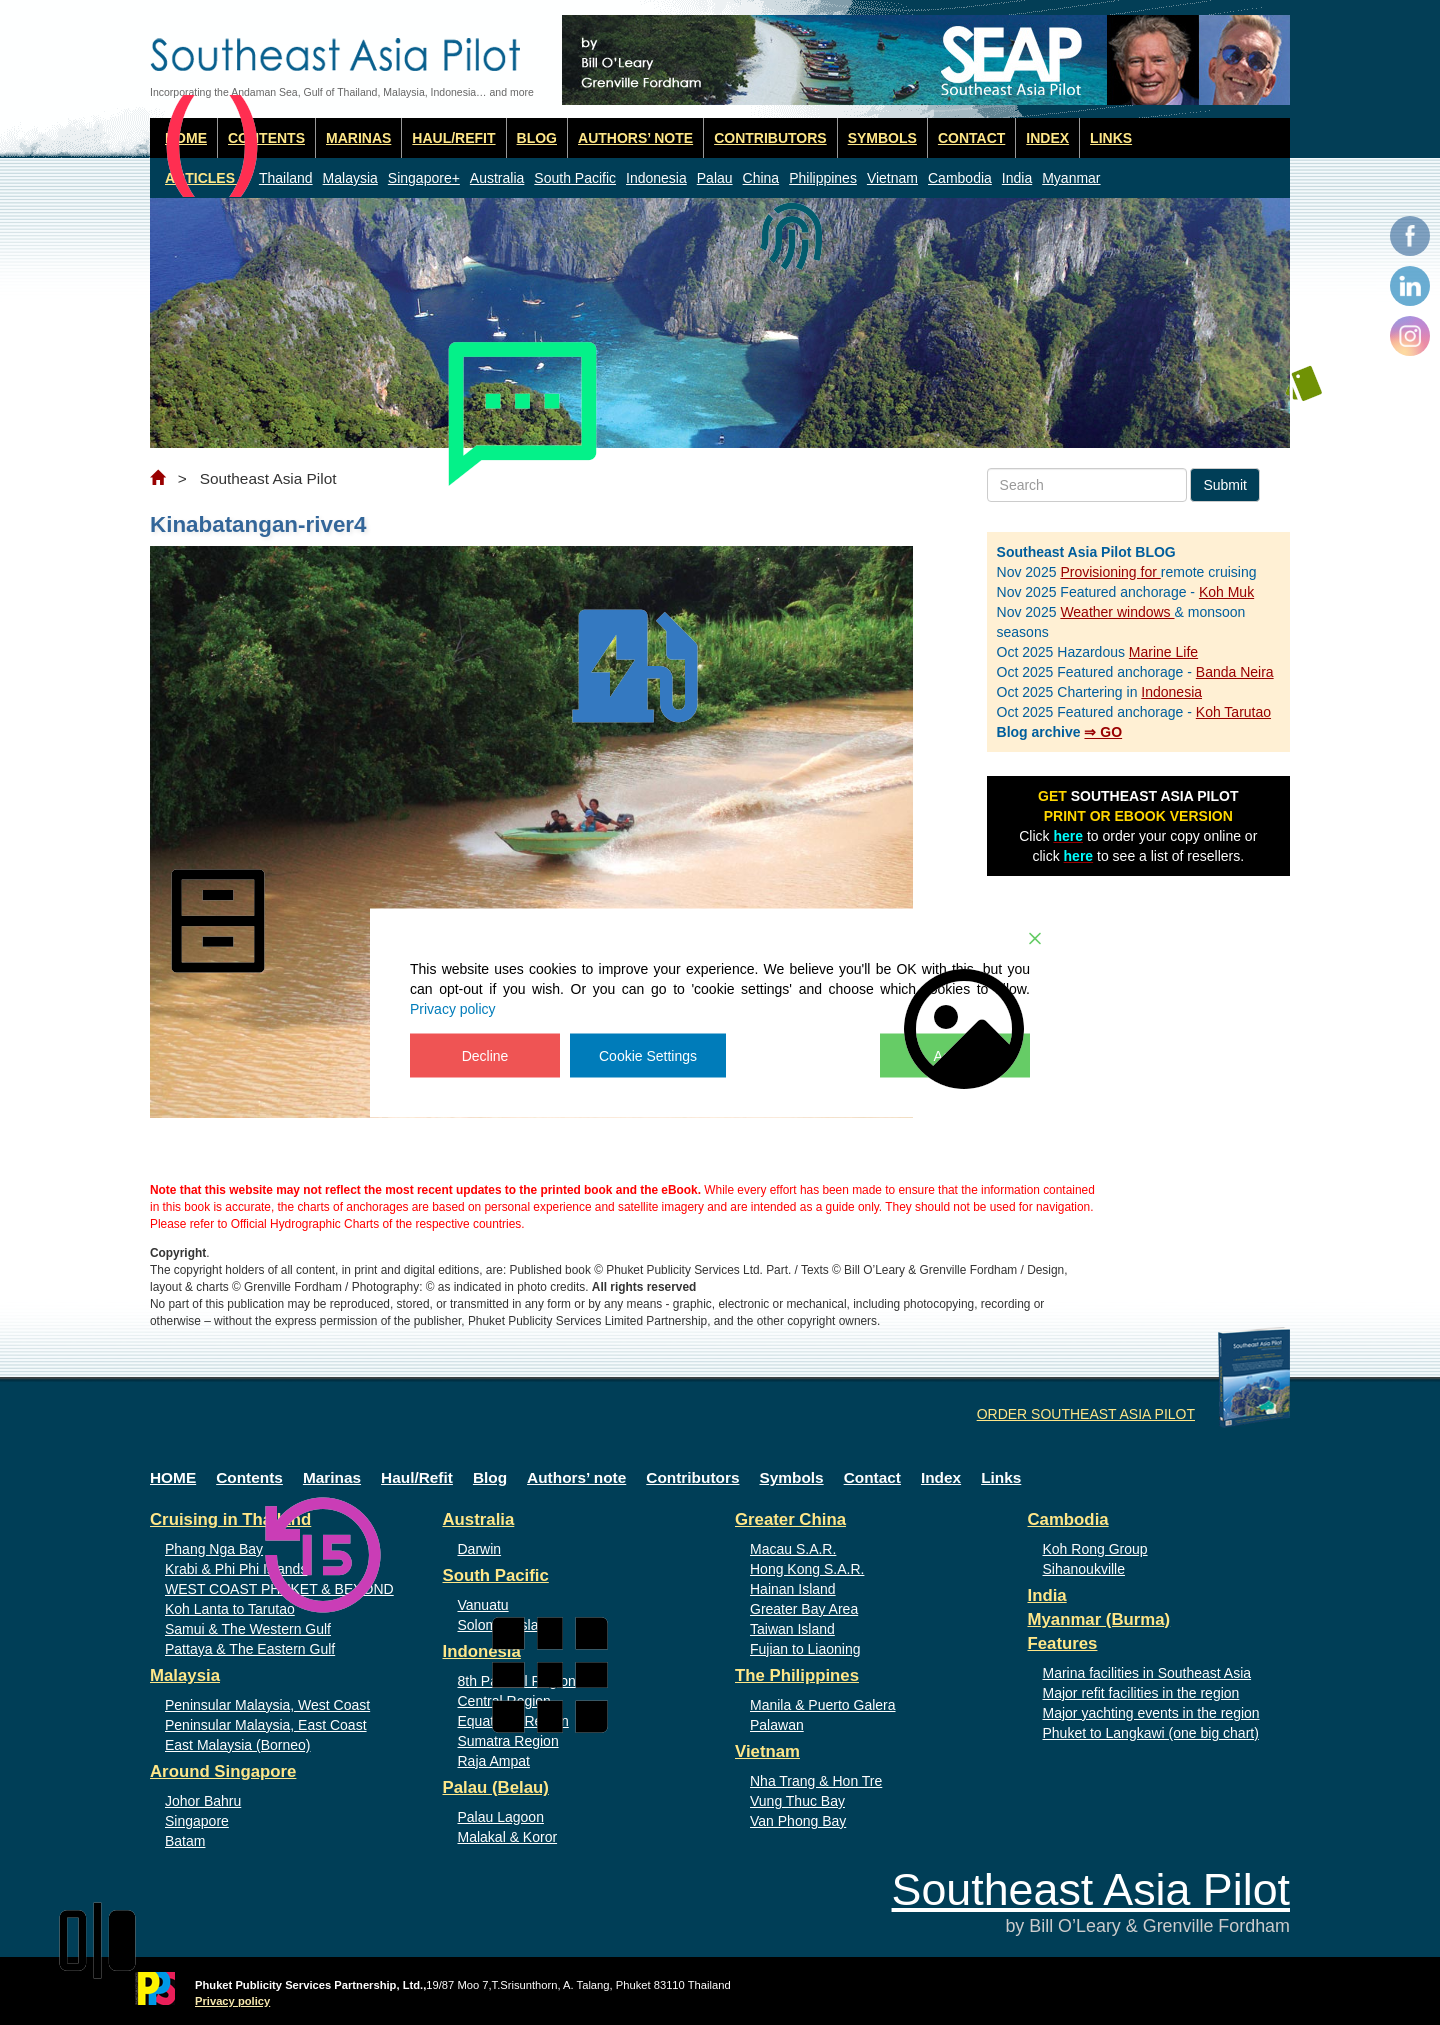 This screenshot has height=2025, width=1440. I want to click on view image or photo gallery, so click(964, 1029).